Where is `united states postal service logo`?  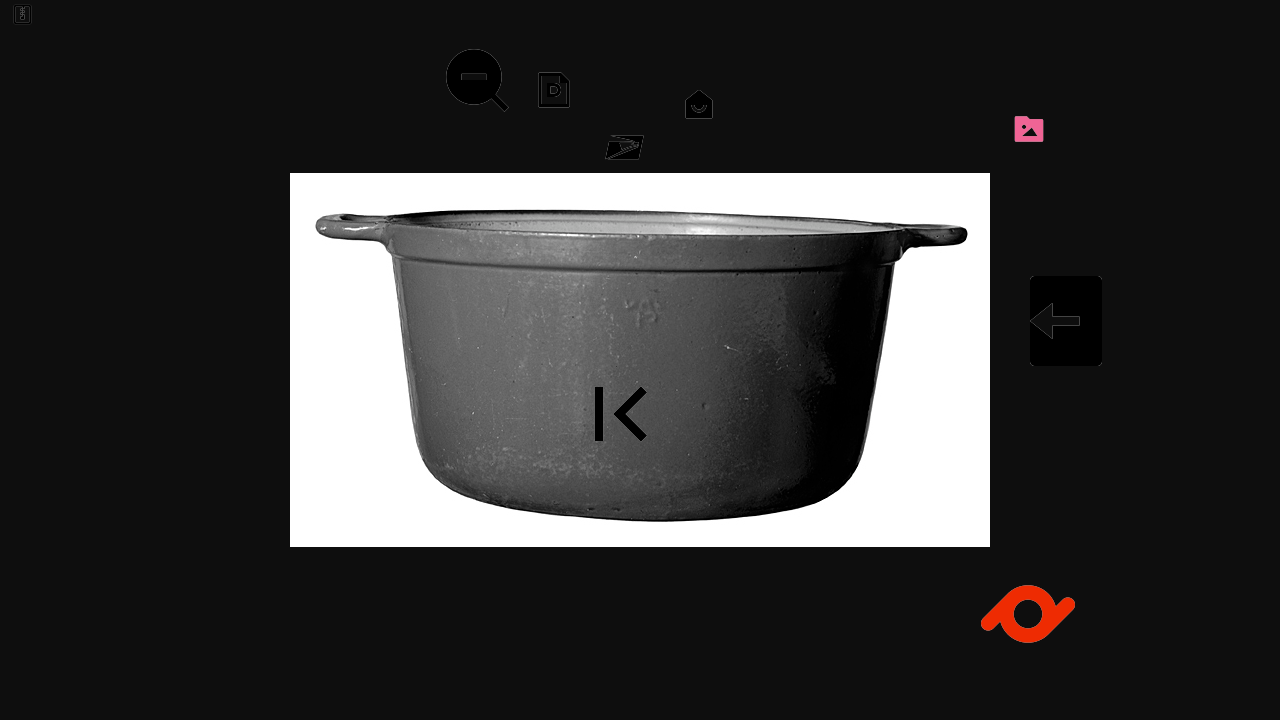 united states postal service logo is located at coordinates (624, 147).